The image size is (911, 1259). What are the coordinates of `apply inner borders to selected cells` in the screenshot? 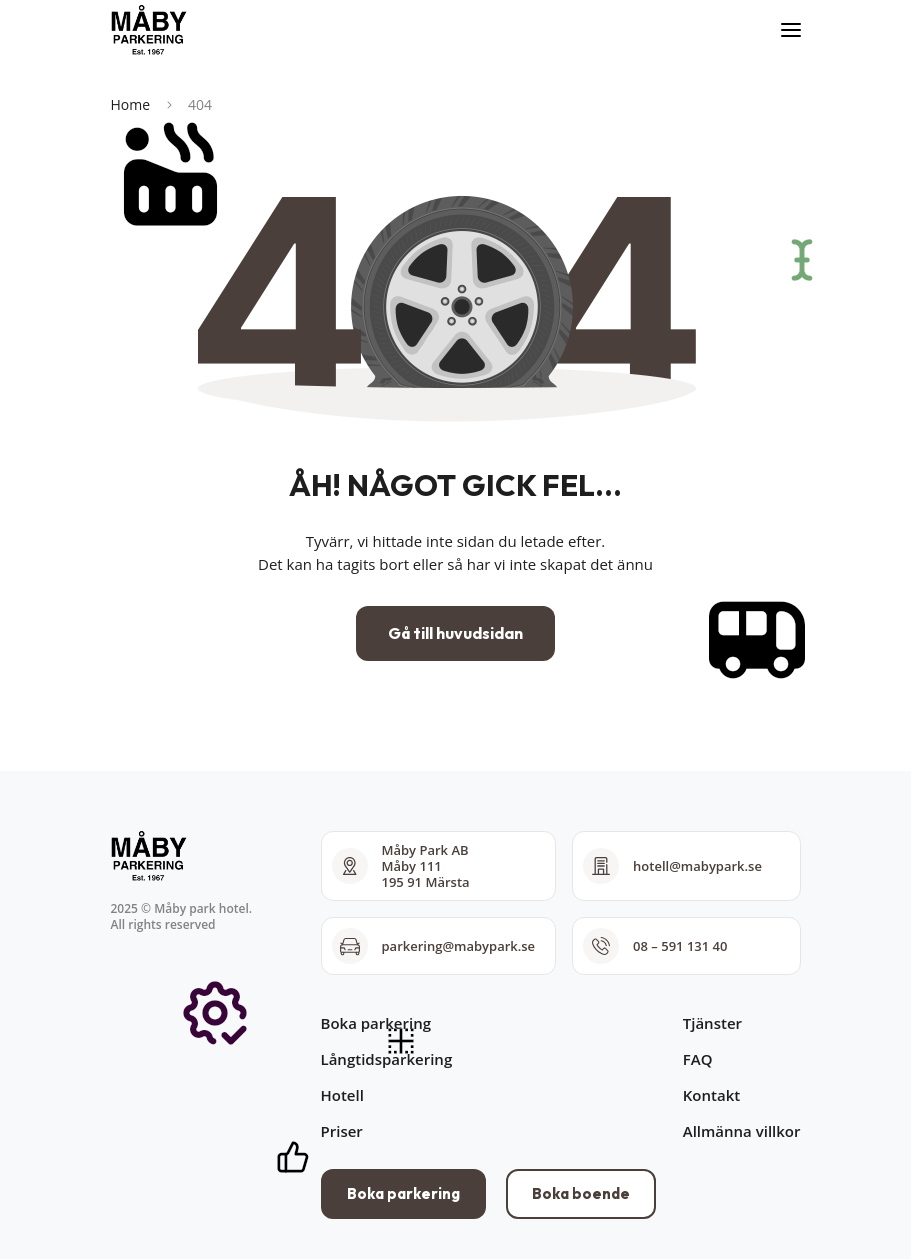 It's located at (401, 1041).